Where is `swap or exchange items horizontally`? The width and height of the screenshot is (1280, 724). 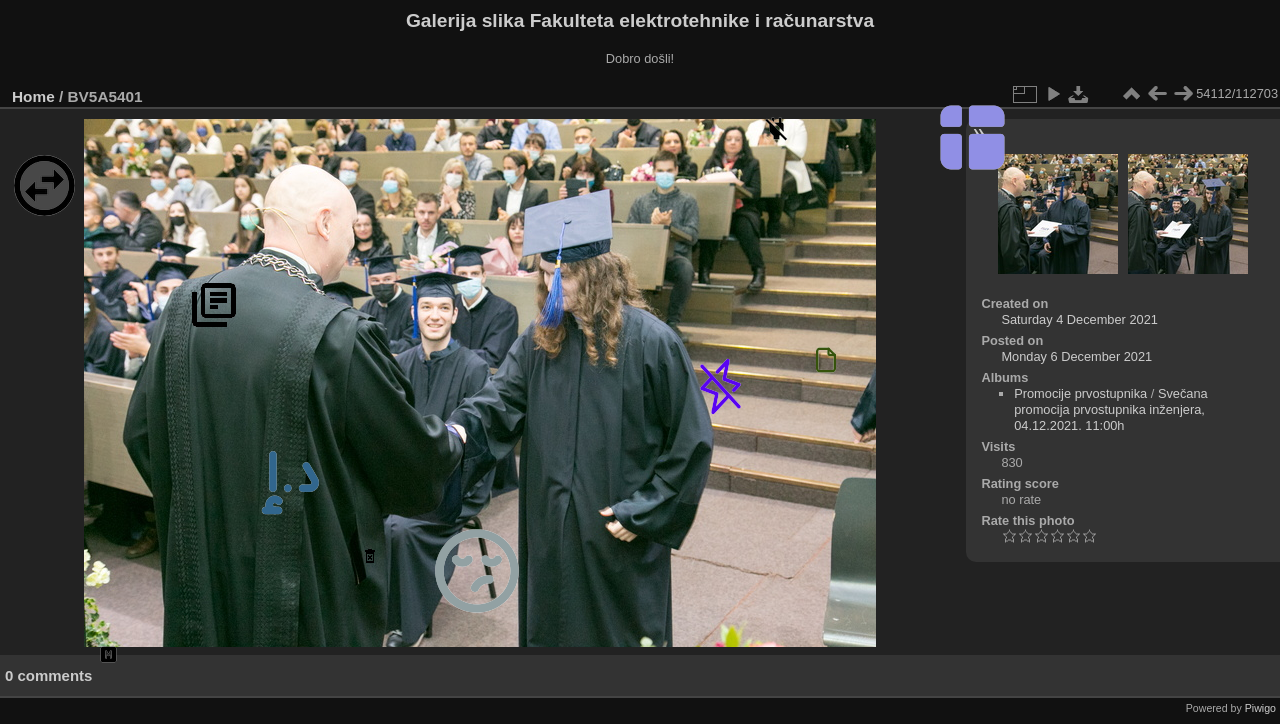 swap or exchange items horizontally is located at coordinates (44, 185).